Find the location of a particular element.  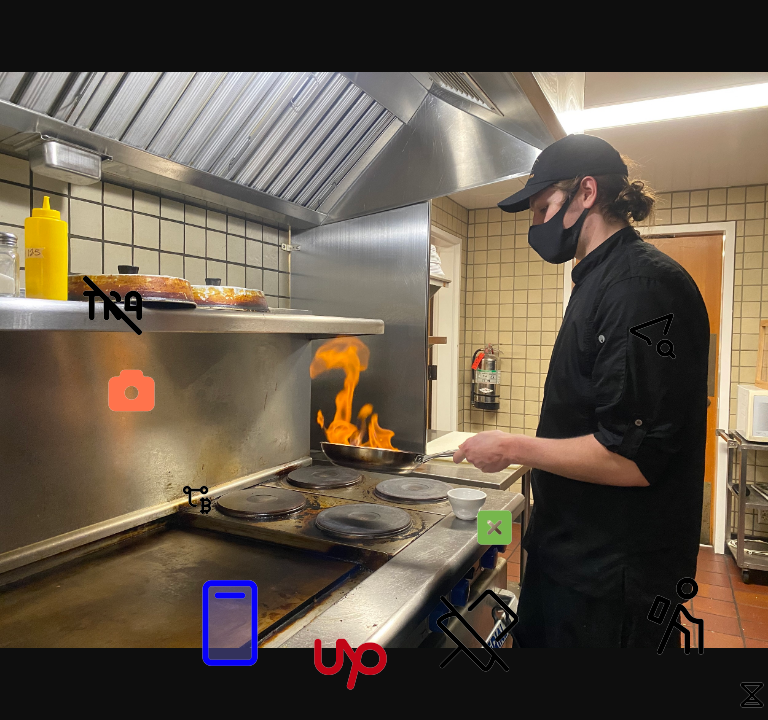

disable HTTP trace requests is located at coordinates (112, 305).